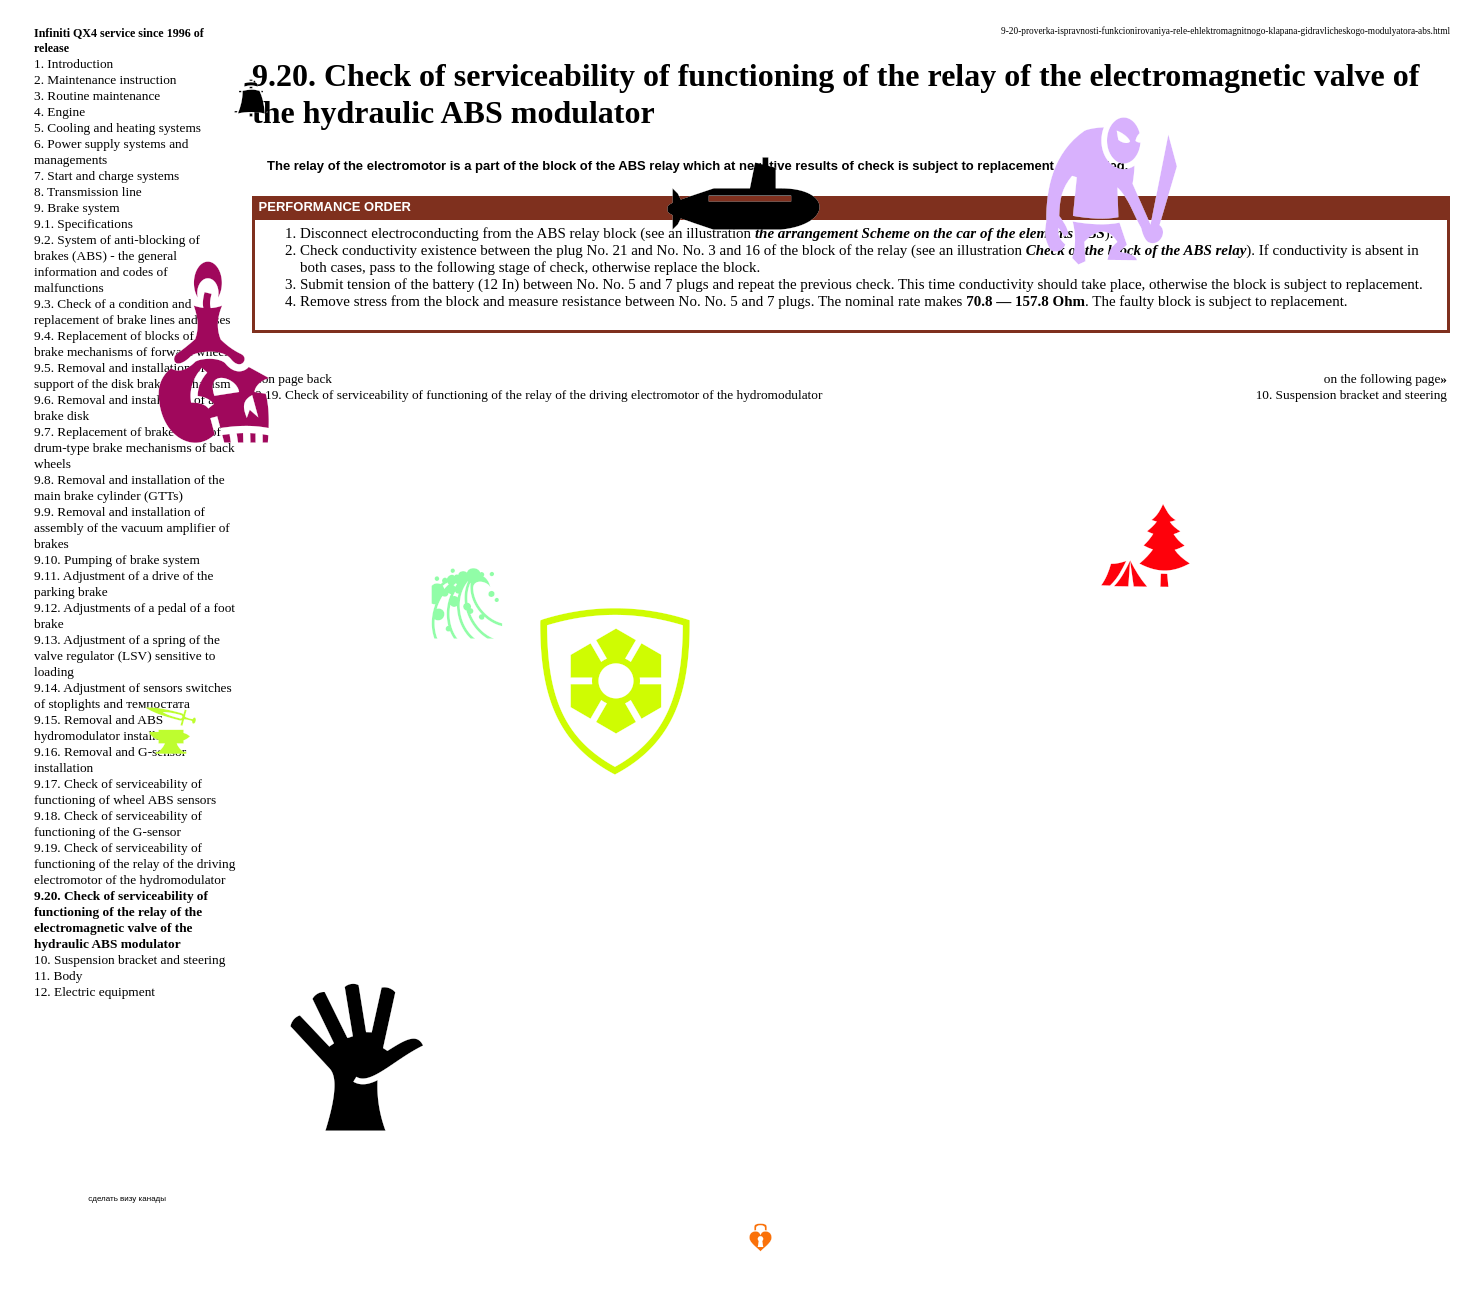  Describe the element at coordinates (743, 193) in the screenshot. I see `navigate to submarine or underwater vessel section` at that location.